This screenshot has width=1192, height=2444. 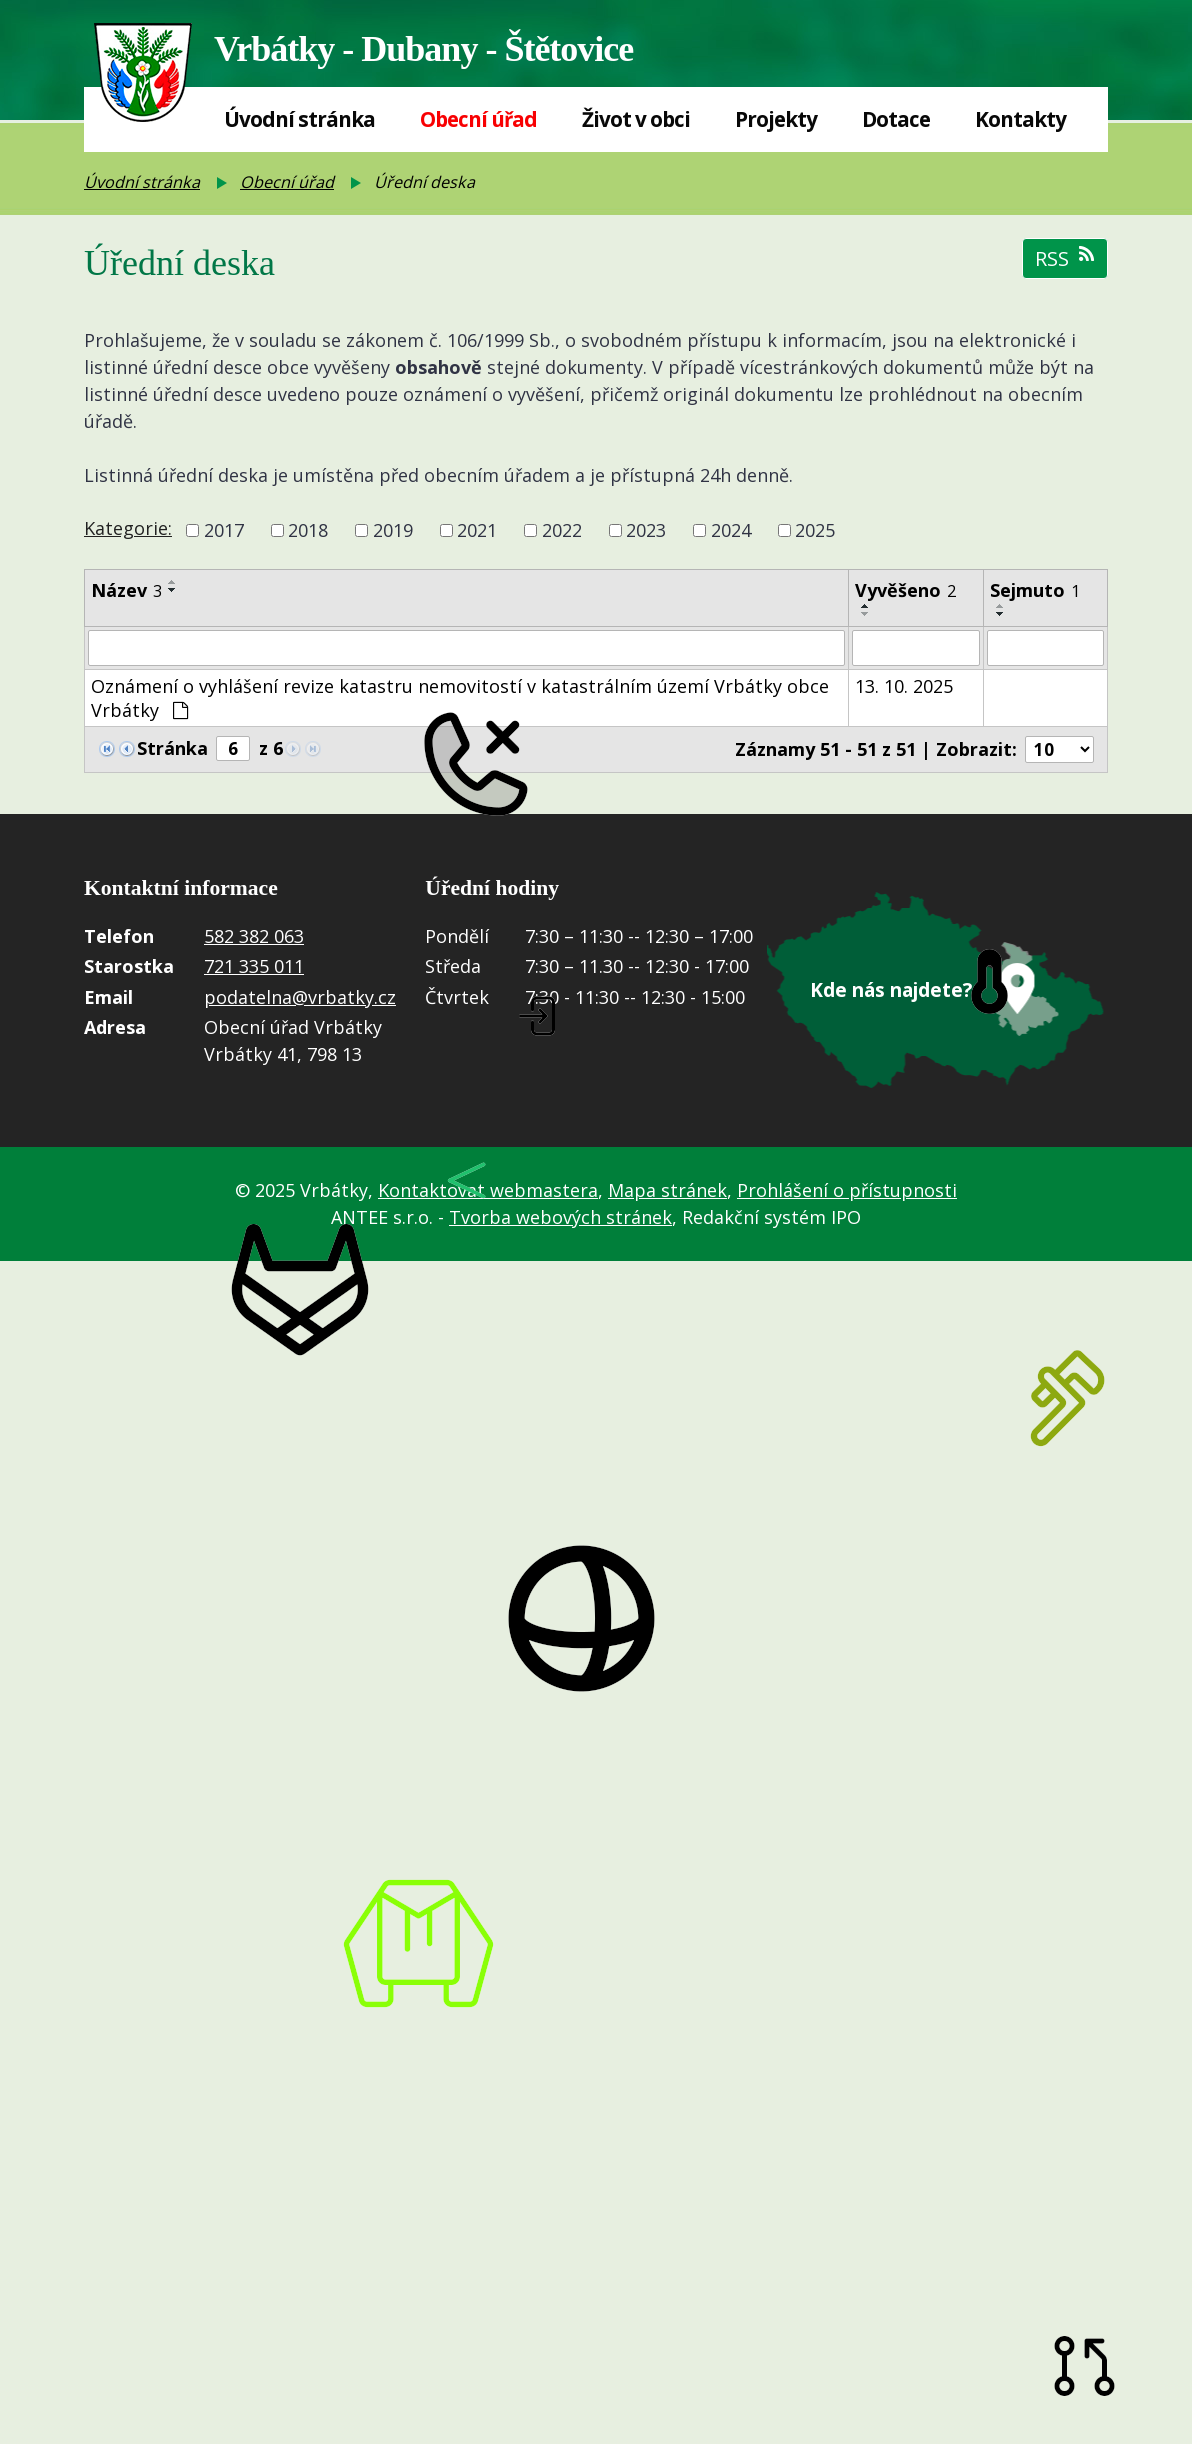 I want to click on navigate back to previous screen, so click(x=467, y=1180).